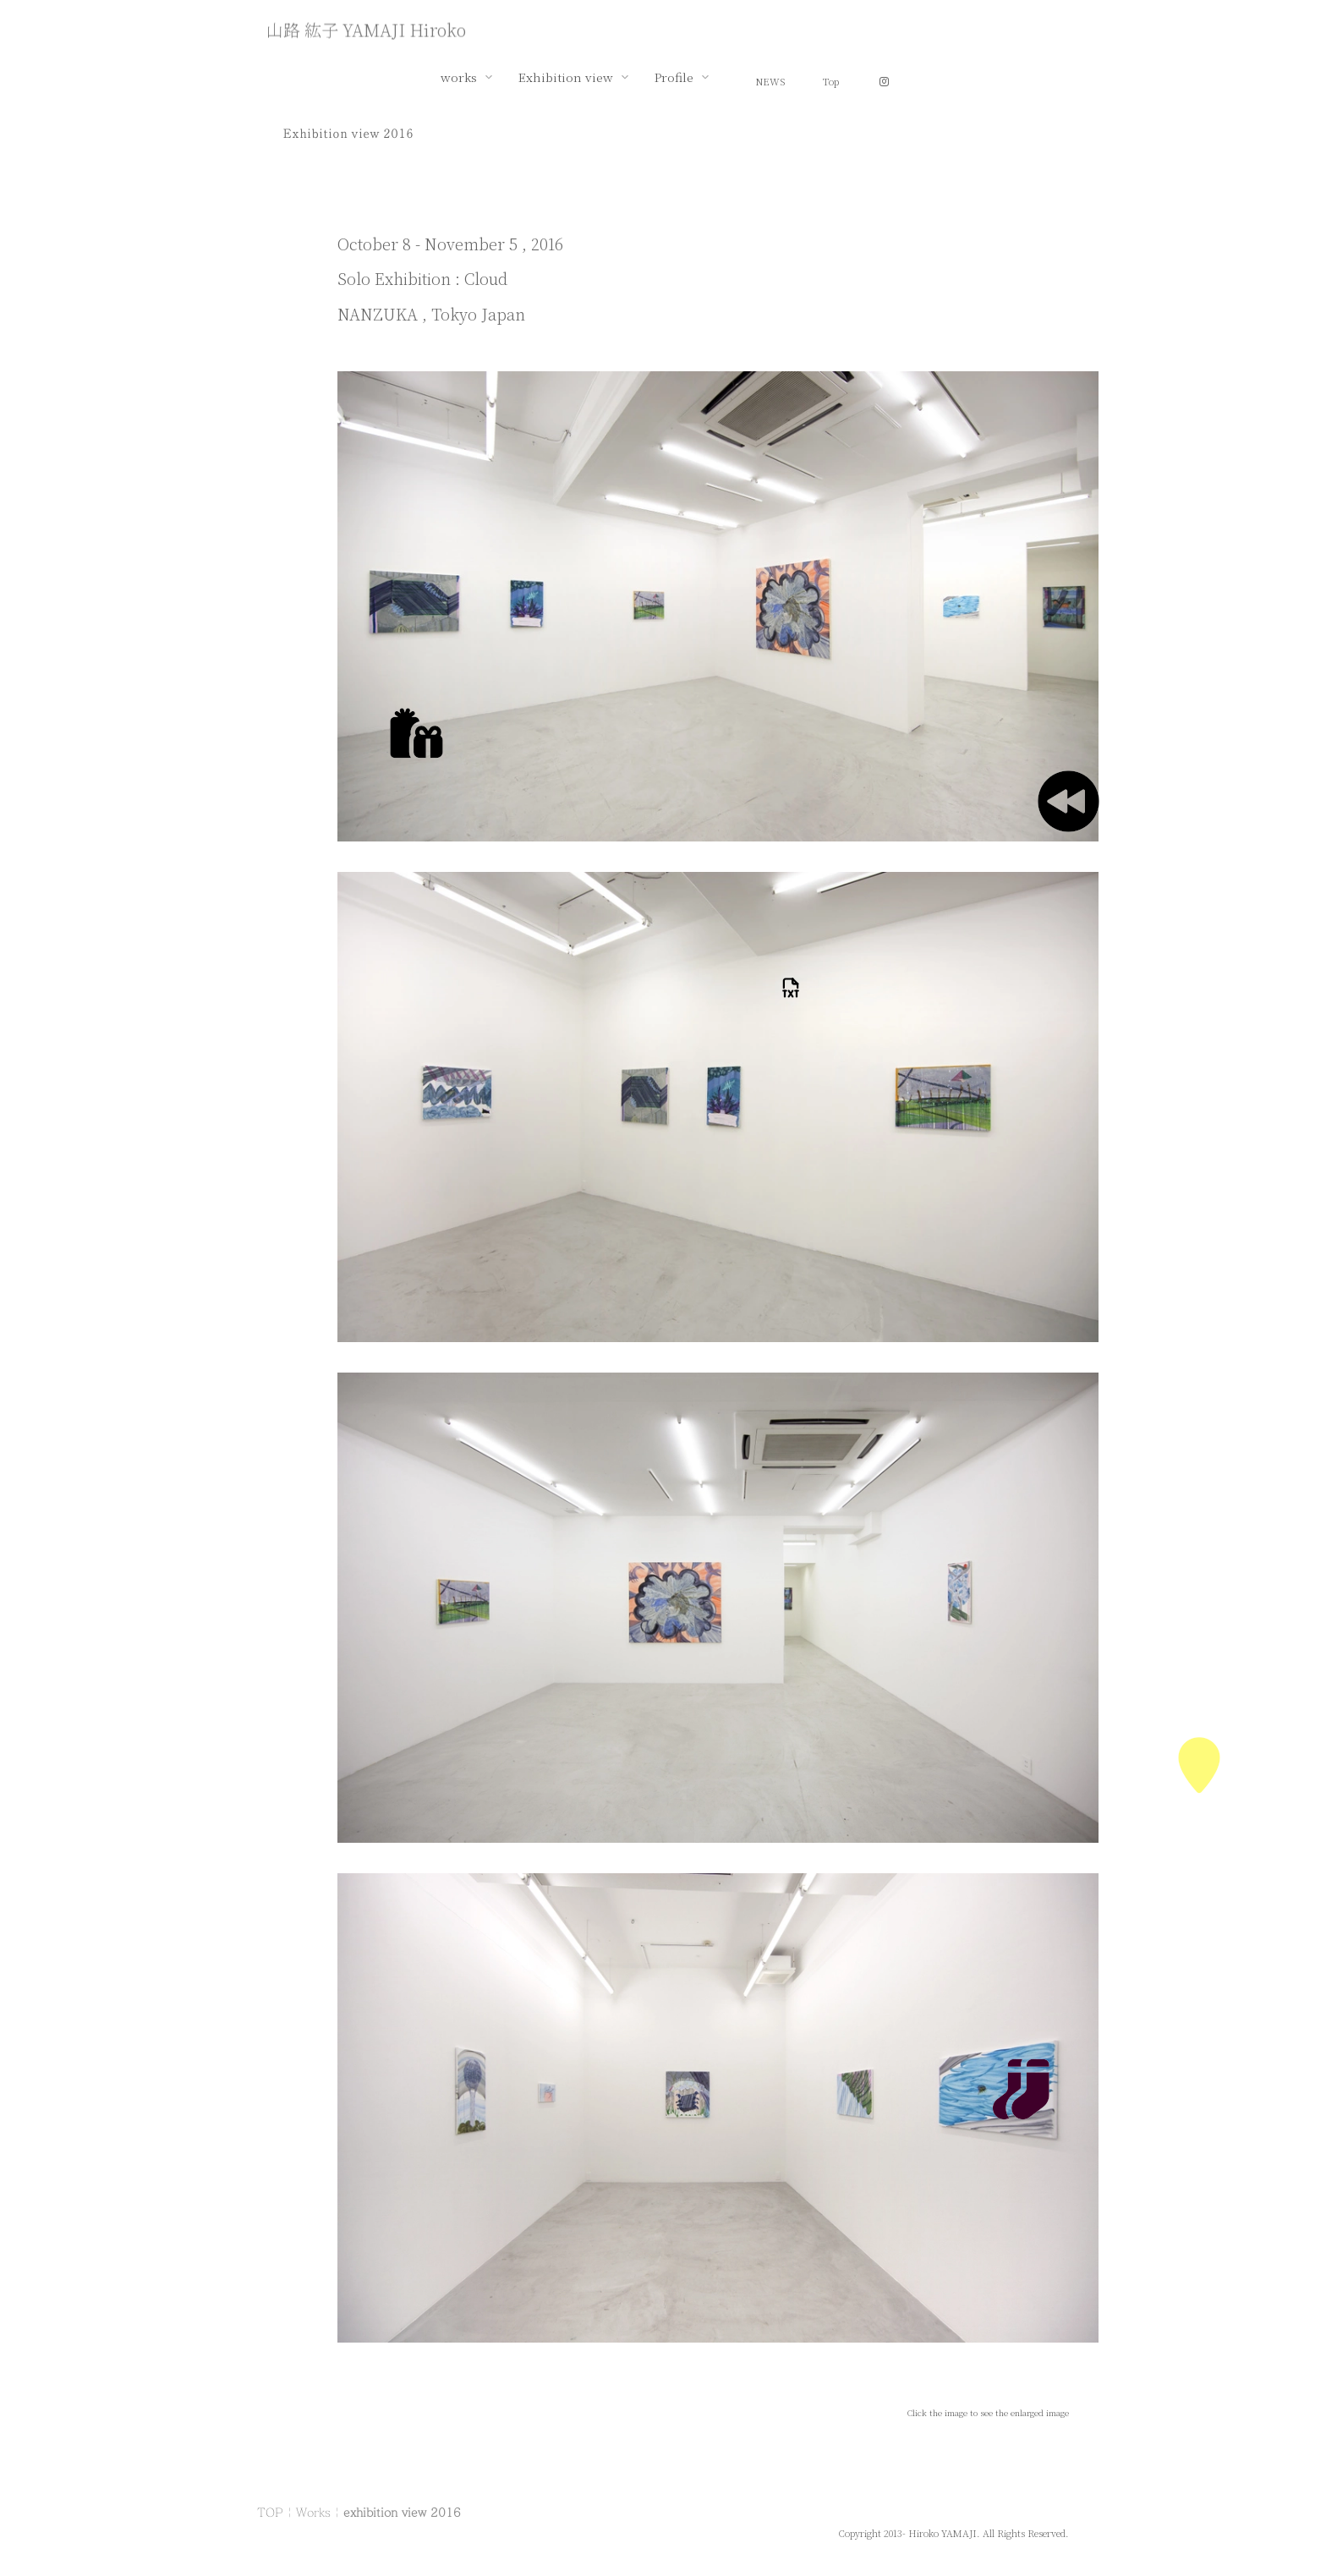 The height and width of the screenshot is (2576, 1326). I want to click on browse socks or hosiery products, so click(1022, 2089).